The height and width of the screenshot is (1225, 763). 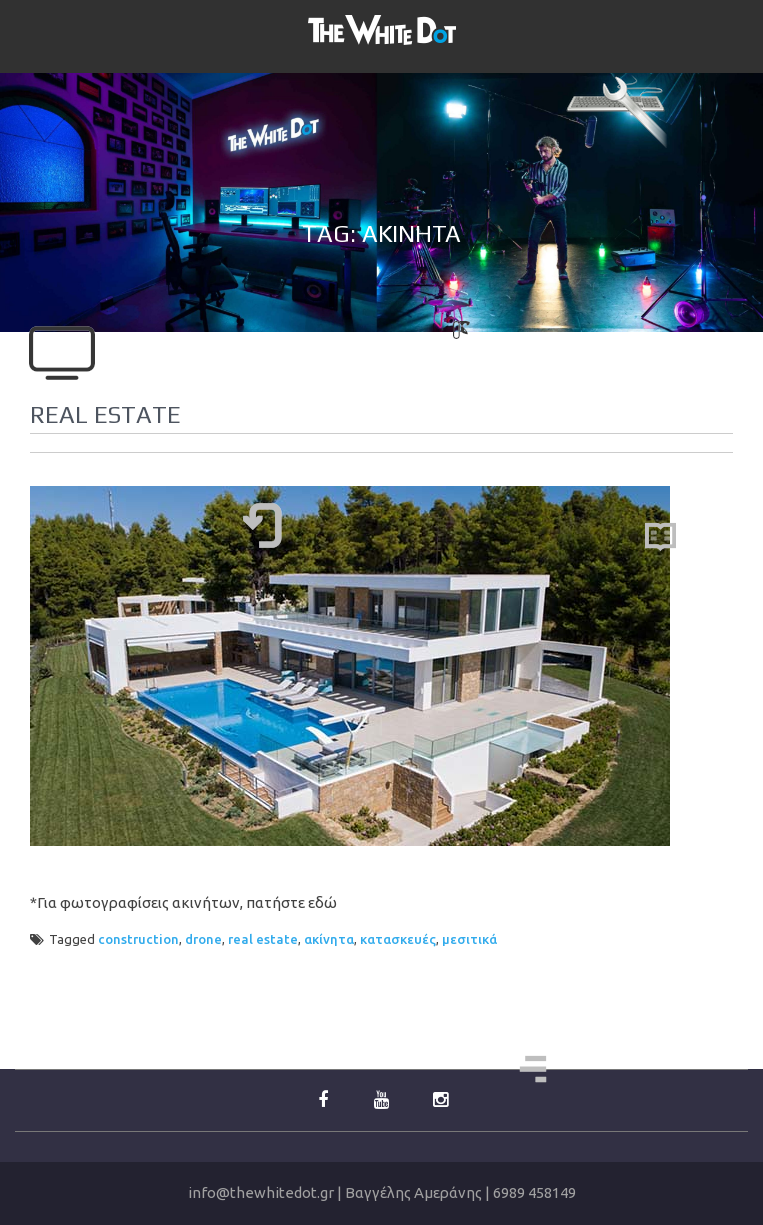 I want to click on indicates a desktop computer or workstation, so click(x=62, y=351).